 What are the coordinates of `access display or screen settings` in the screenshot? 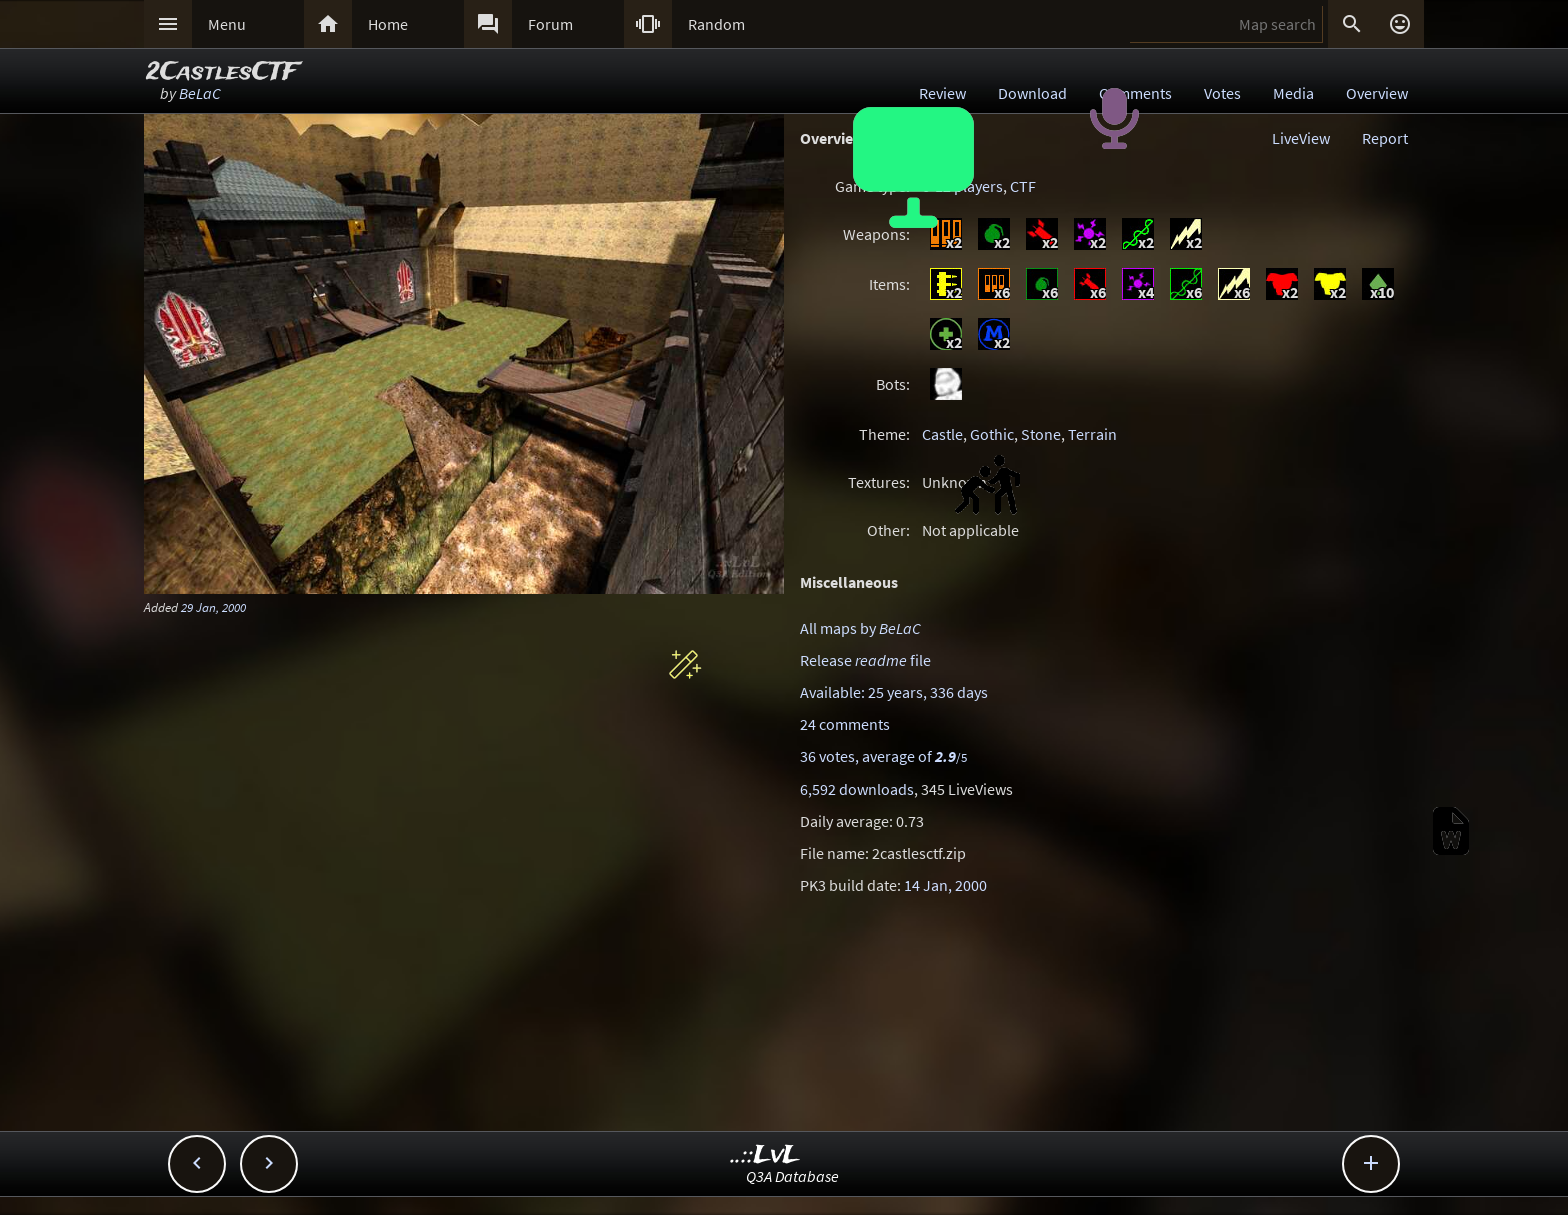 It's located at (913, 167).